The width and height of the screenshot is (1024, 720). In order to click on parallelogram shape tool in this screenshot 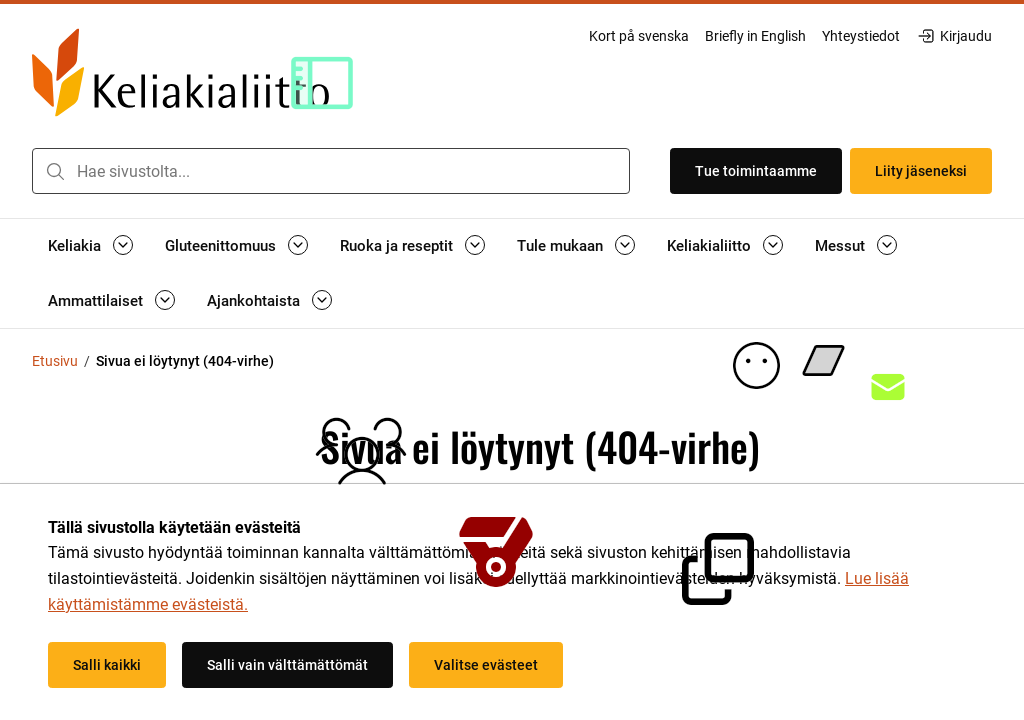, I will do `click(823, 360)`.